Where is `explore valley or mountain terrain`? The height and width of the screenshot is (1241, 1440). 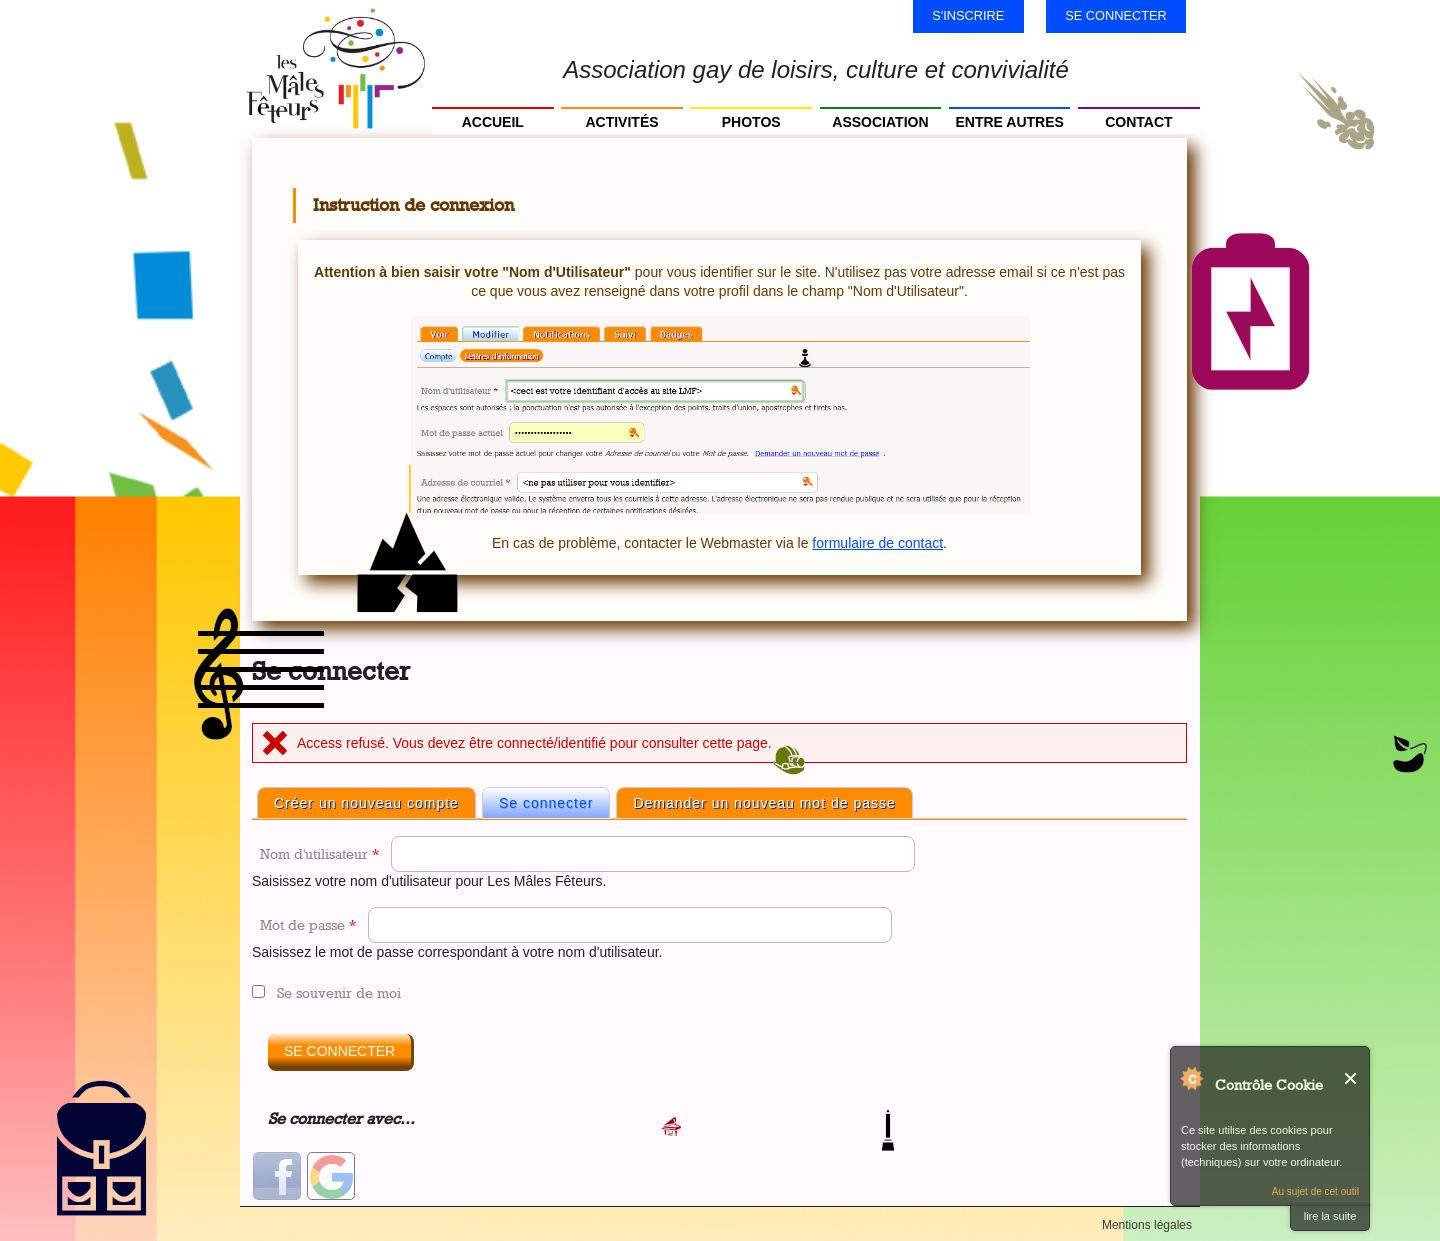 explore valley or mountain terrain is located at coordinates (407, 562).